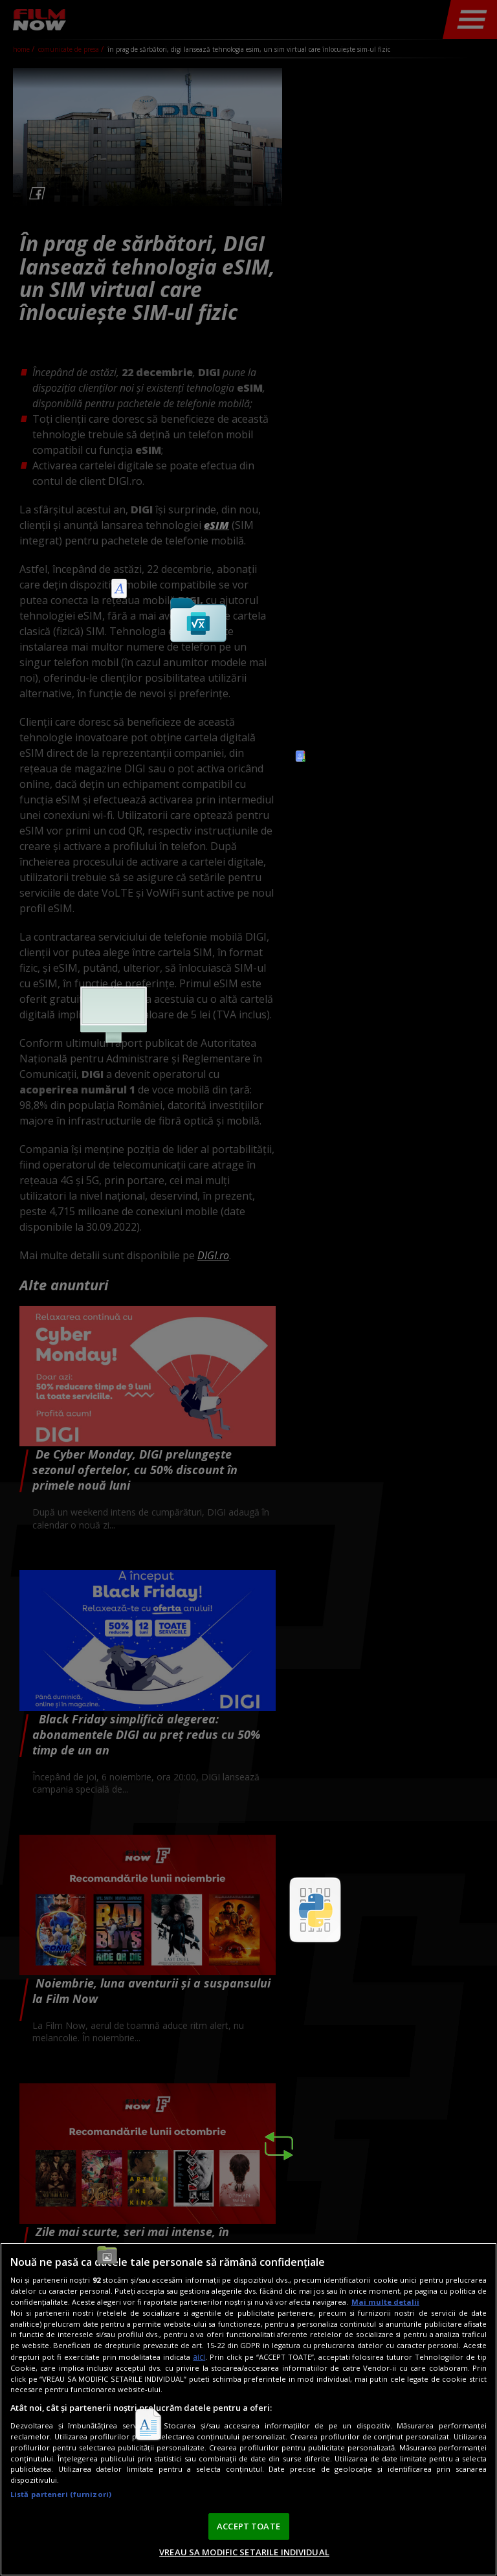 This screenshot has height=2576, width=497. I want to click on open a text document file, so click(148, 2425).